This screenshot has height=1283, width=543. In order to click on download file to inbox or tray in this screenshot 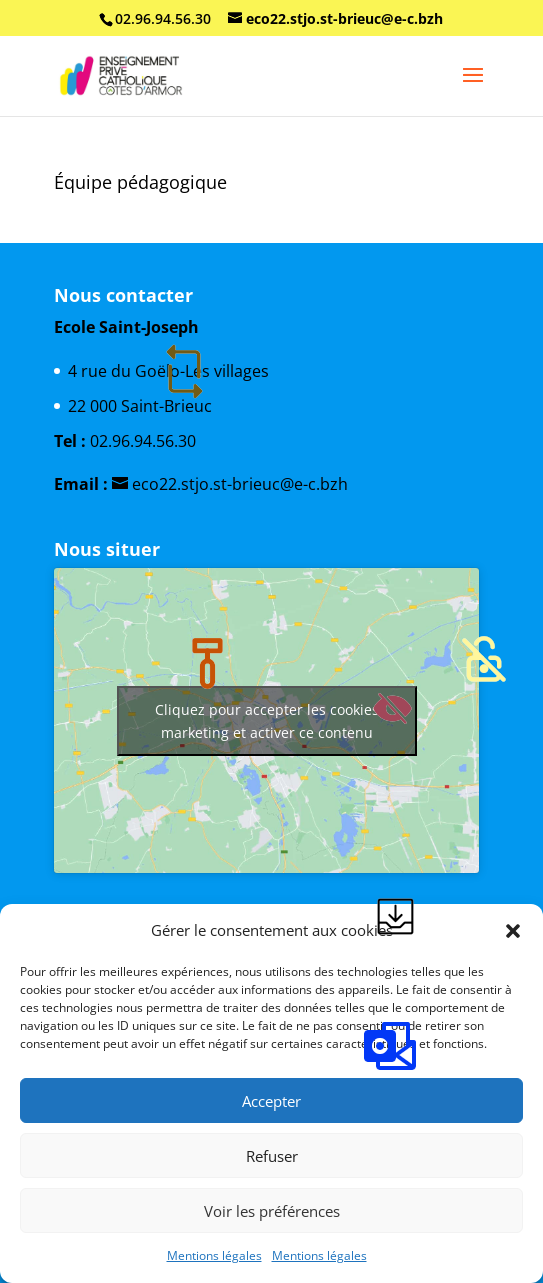, I will do `click(395, 916)`.